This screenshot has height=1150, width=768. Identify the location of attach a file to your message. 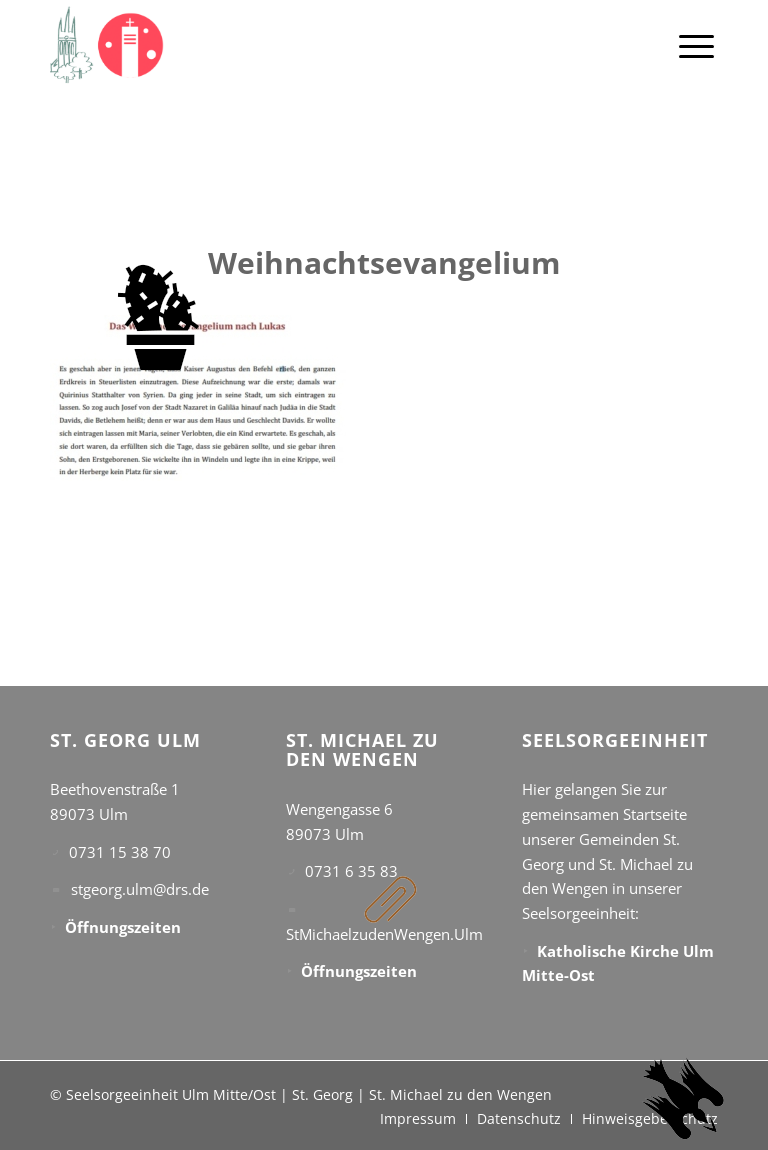
(390, 899).